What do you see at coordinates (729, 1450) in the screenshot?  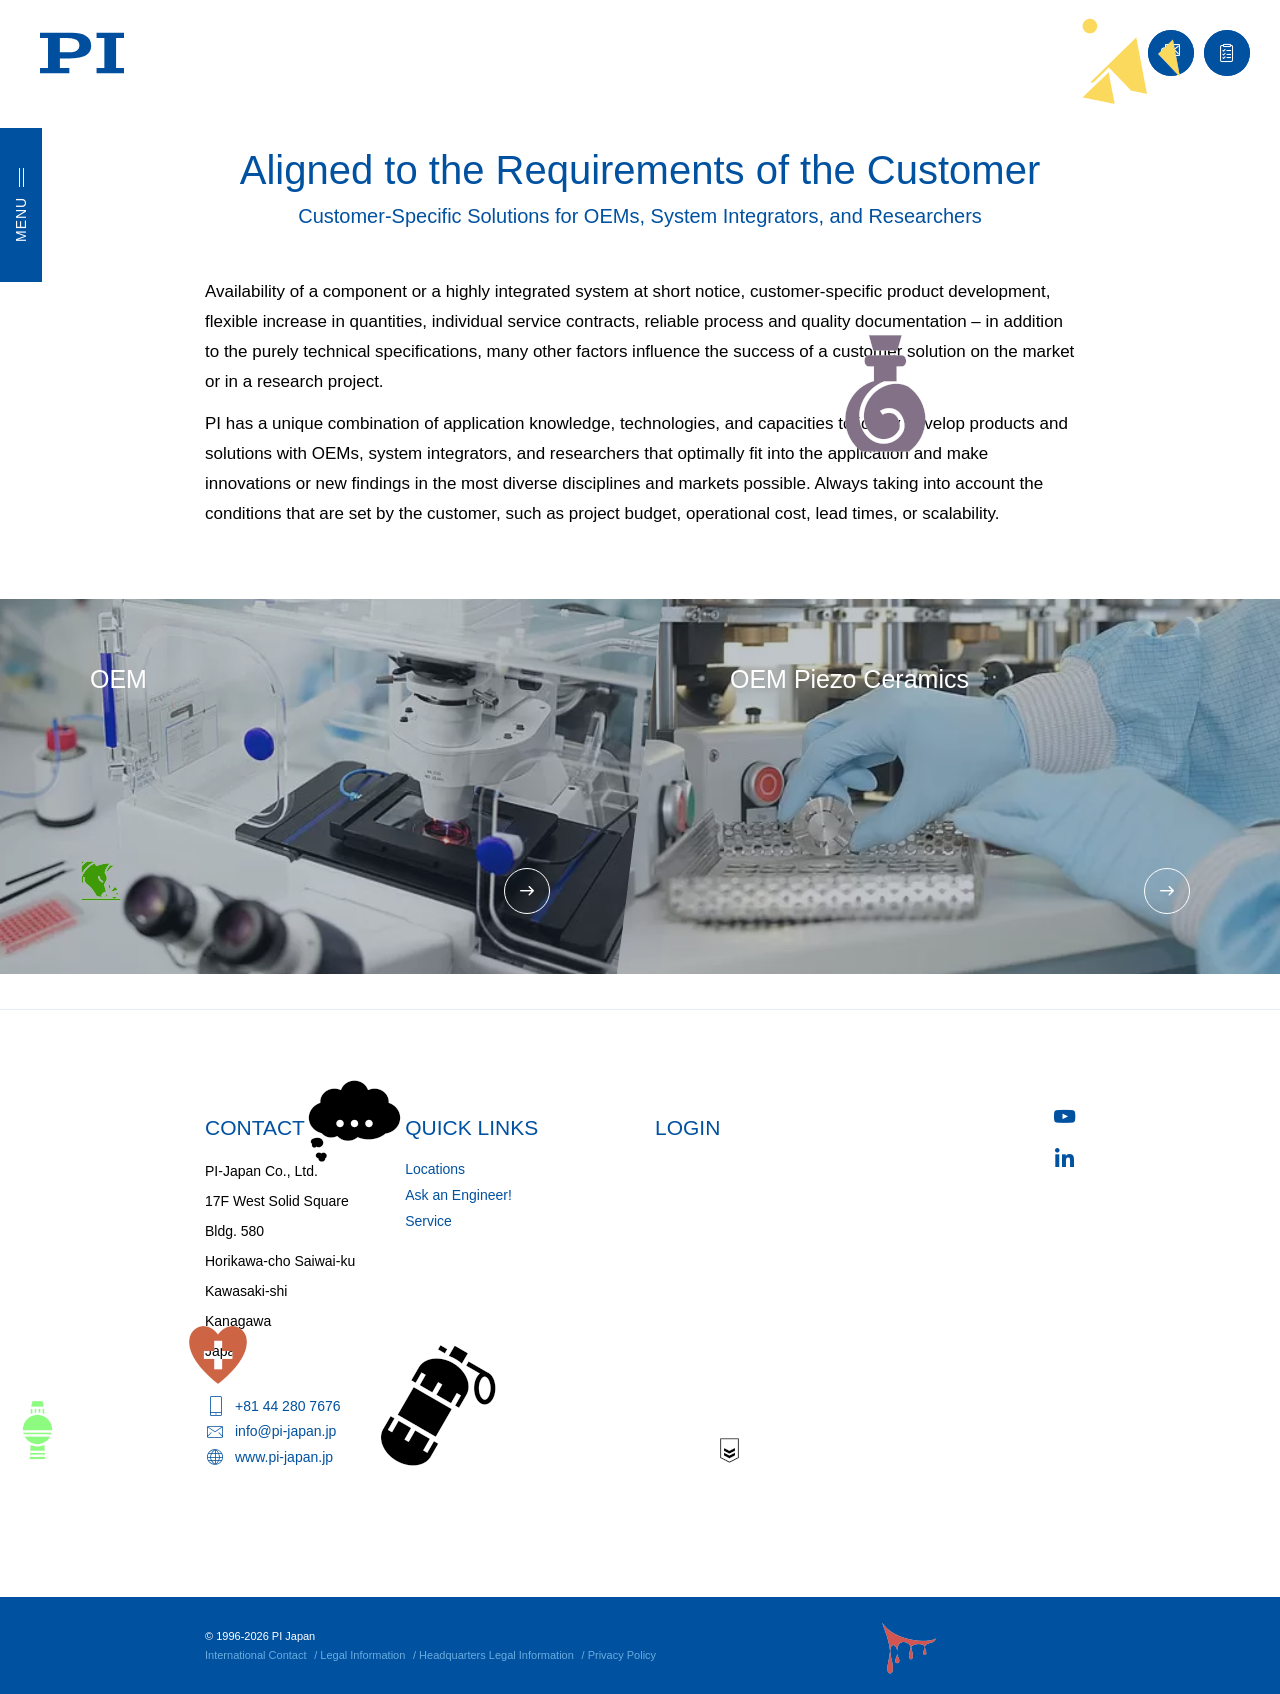 I see `indicates rank level 2 or sergeant status` at bounding box center [729, 1450].